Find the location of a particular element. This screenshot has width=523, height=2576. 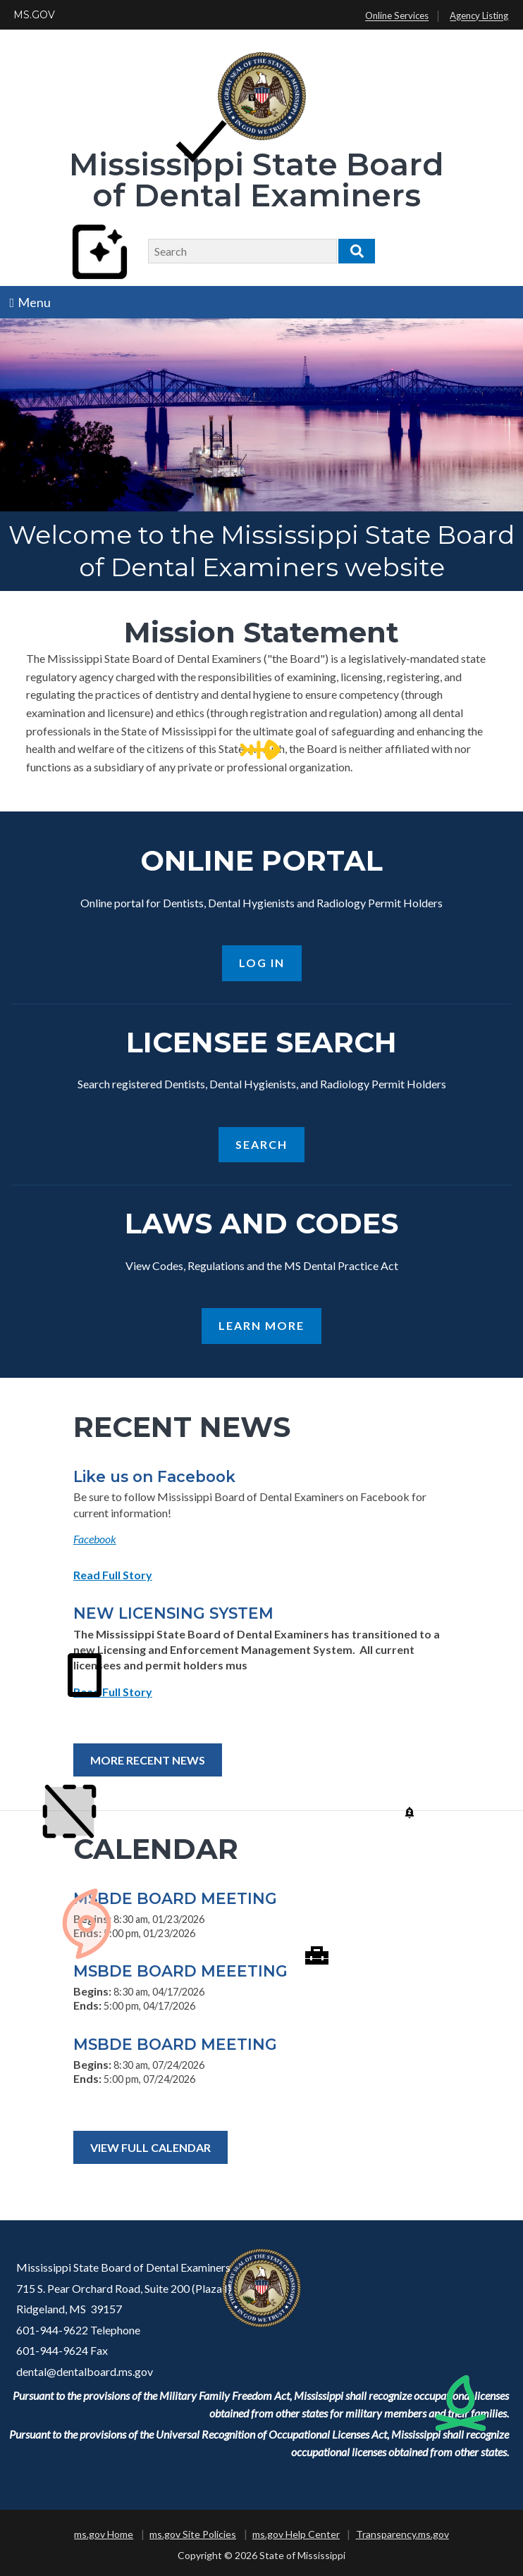

apply filters or effects to a photo is located at coordinates (99, 251).